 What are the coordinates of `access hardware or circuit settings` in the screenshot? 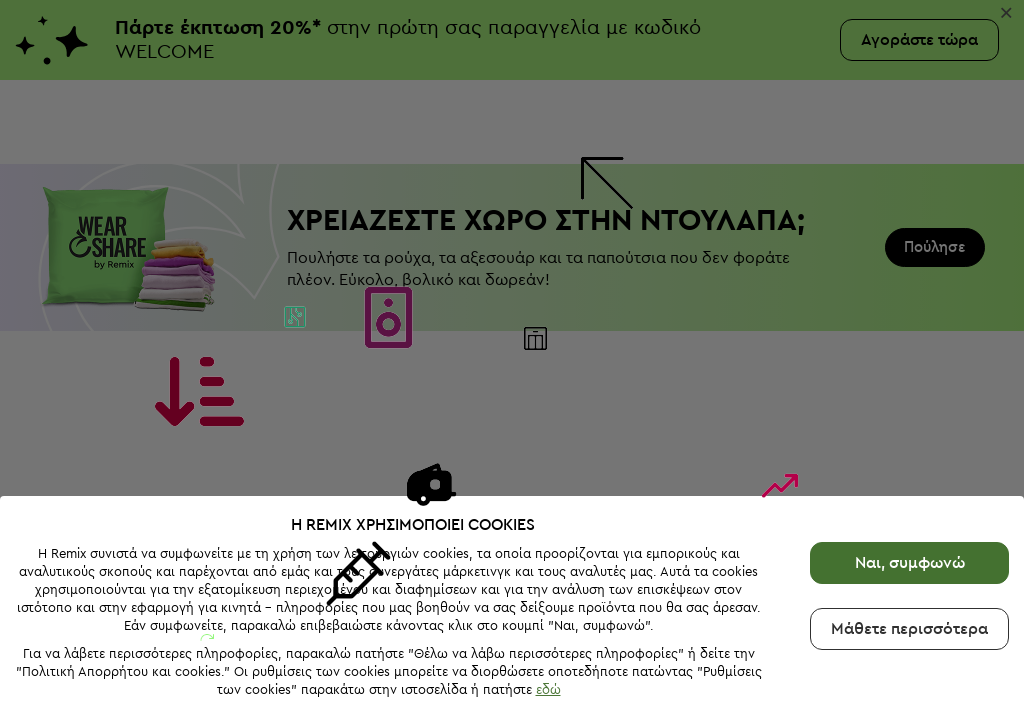 It's located at (295, 317).